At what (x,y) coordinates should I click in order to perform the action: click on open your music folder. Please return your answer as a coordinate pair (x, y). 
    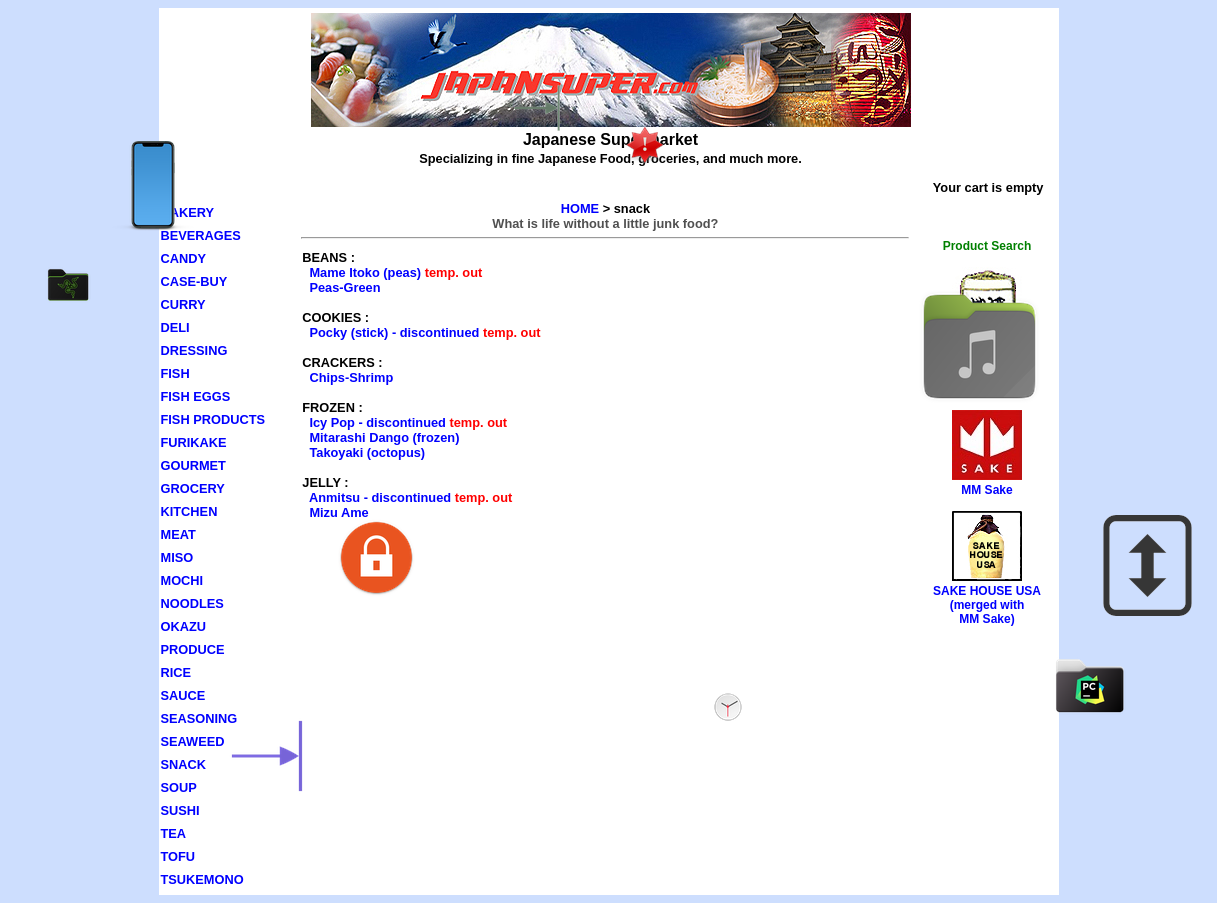
    Looking at the image, I should click on (979, 346).